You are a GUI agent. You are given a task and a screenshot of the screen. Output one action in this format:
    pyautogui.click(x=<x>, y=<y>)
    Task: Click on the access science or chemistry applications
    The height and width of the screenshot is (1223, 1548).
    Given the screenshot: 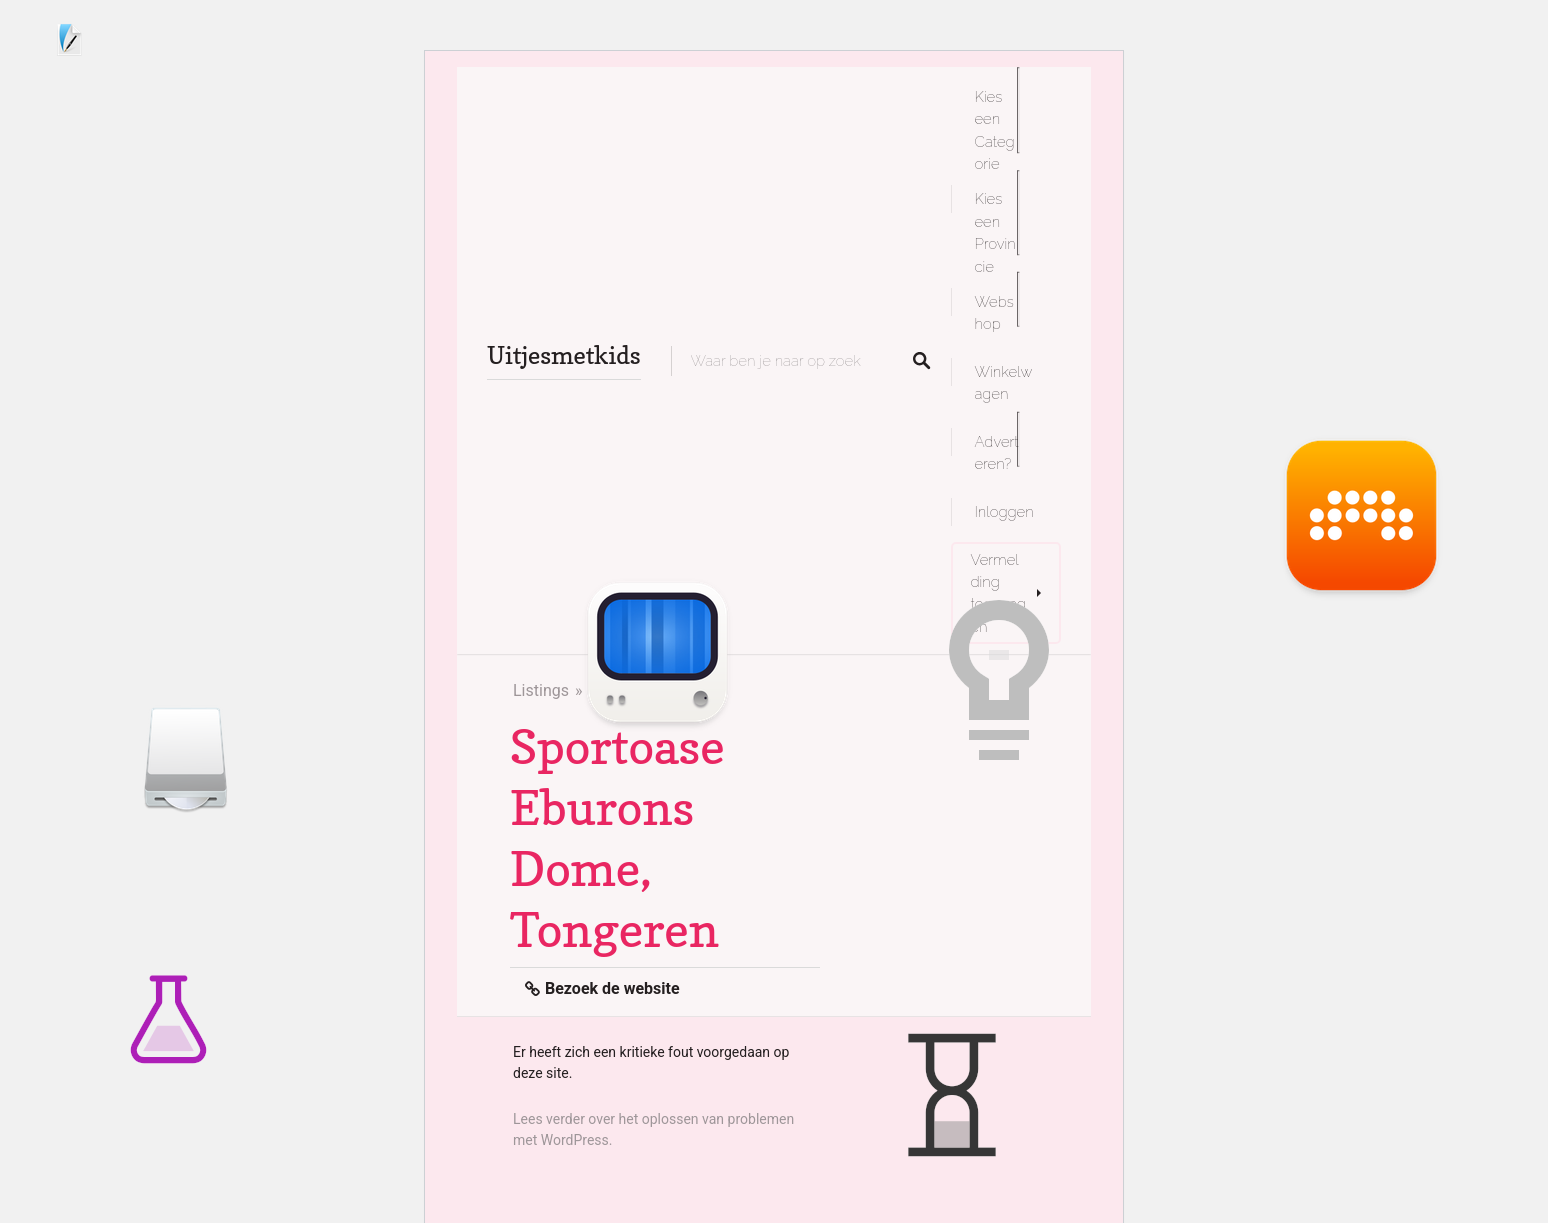 What is the action you would take?
    pyautogui.click(x=168, y=1019)
    